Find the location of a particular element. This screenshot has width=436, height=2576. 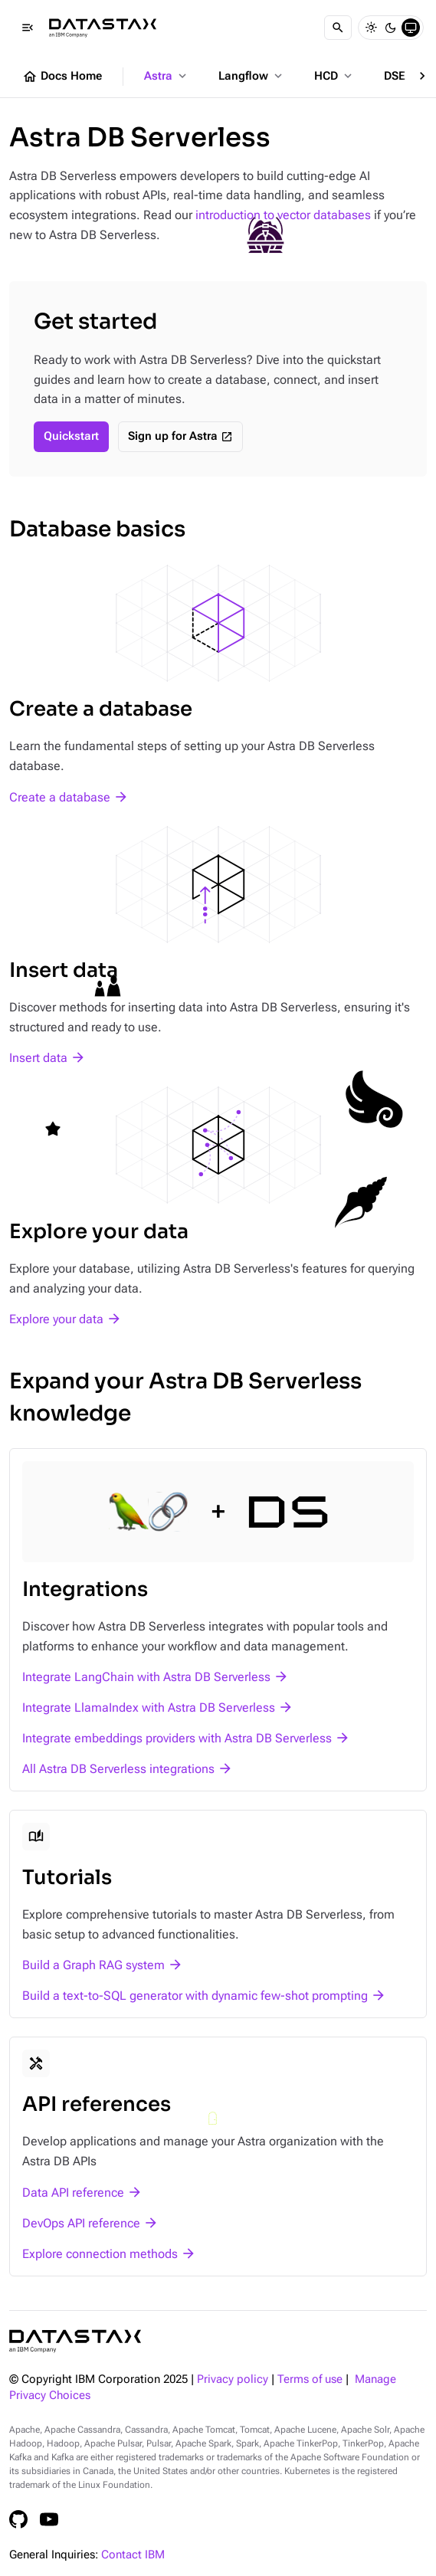

discover a hidden passage or secret area is located at coordinates (212, 2118).